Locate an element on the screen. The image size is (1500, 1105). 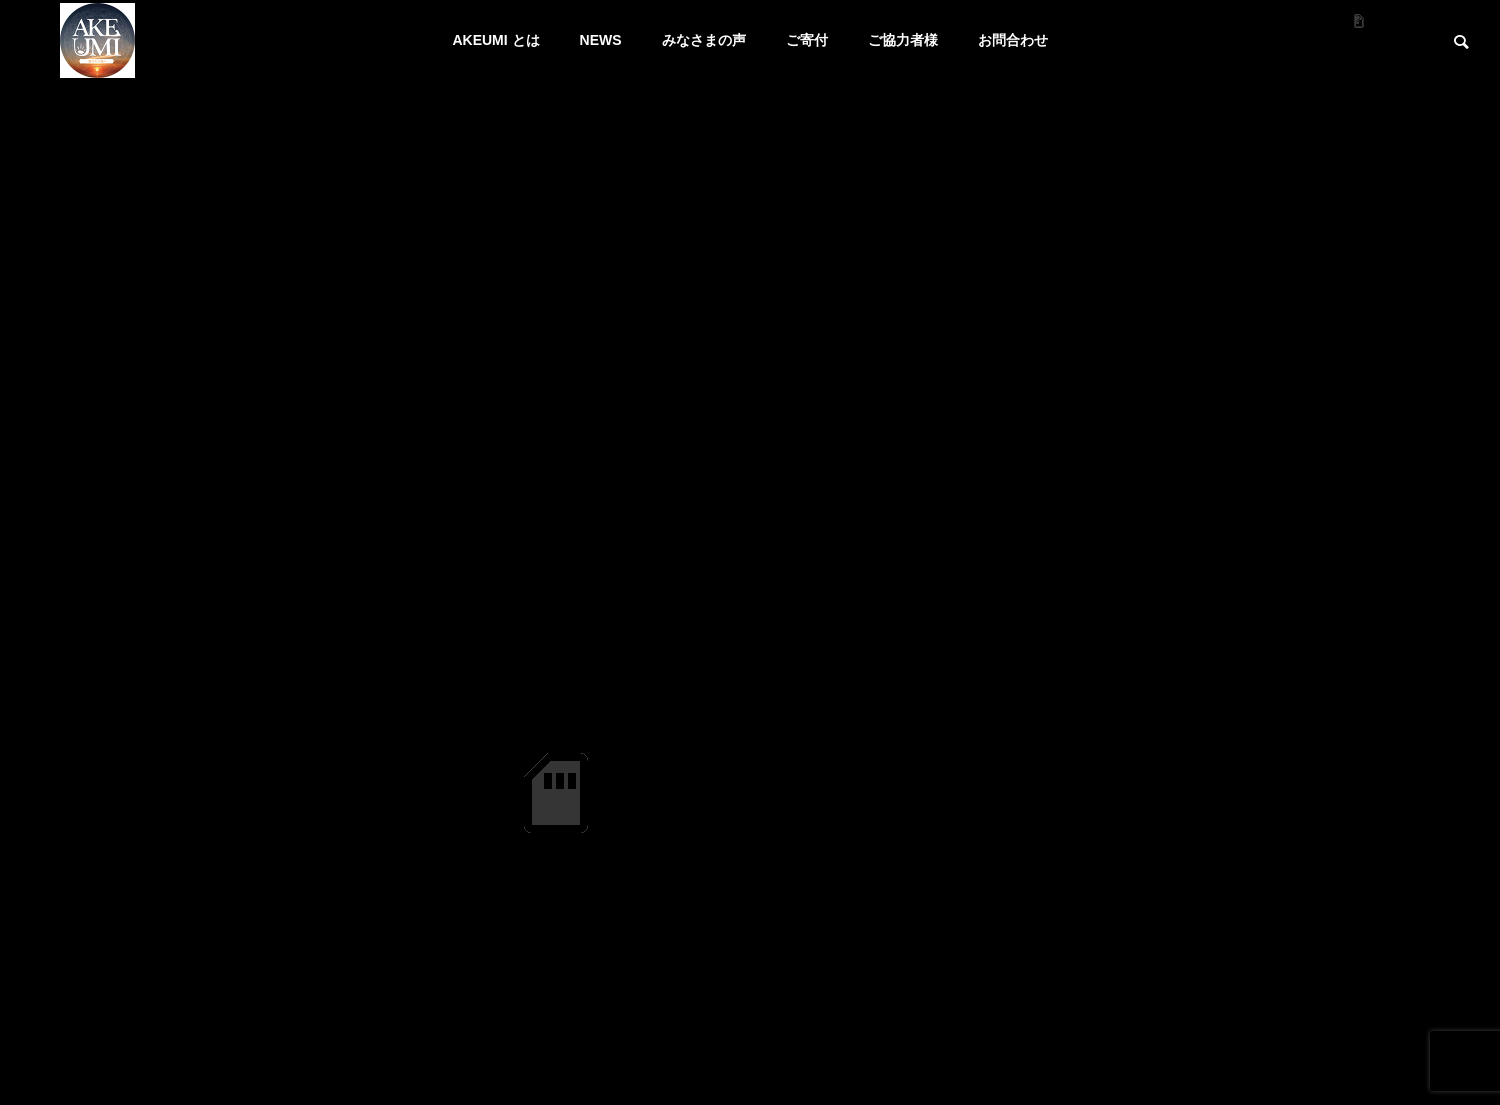
access SD card storage is located at coordinates (556, 793).